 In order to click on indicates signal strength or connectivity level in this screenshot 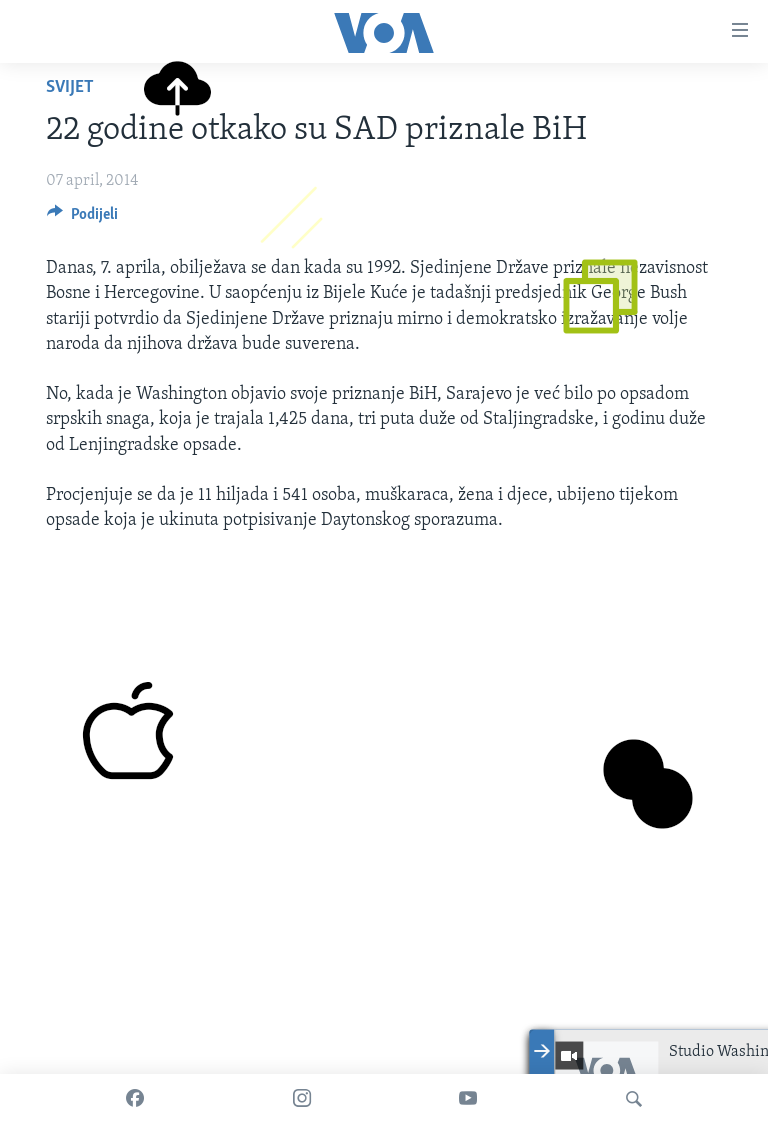, I will do `click(293, 219)`.